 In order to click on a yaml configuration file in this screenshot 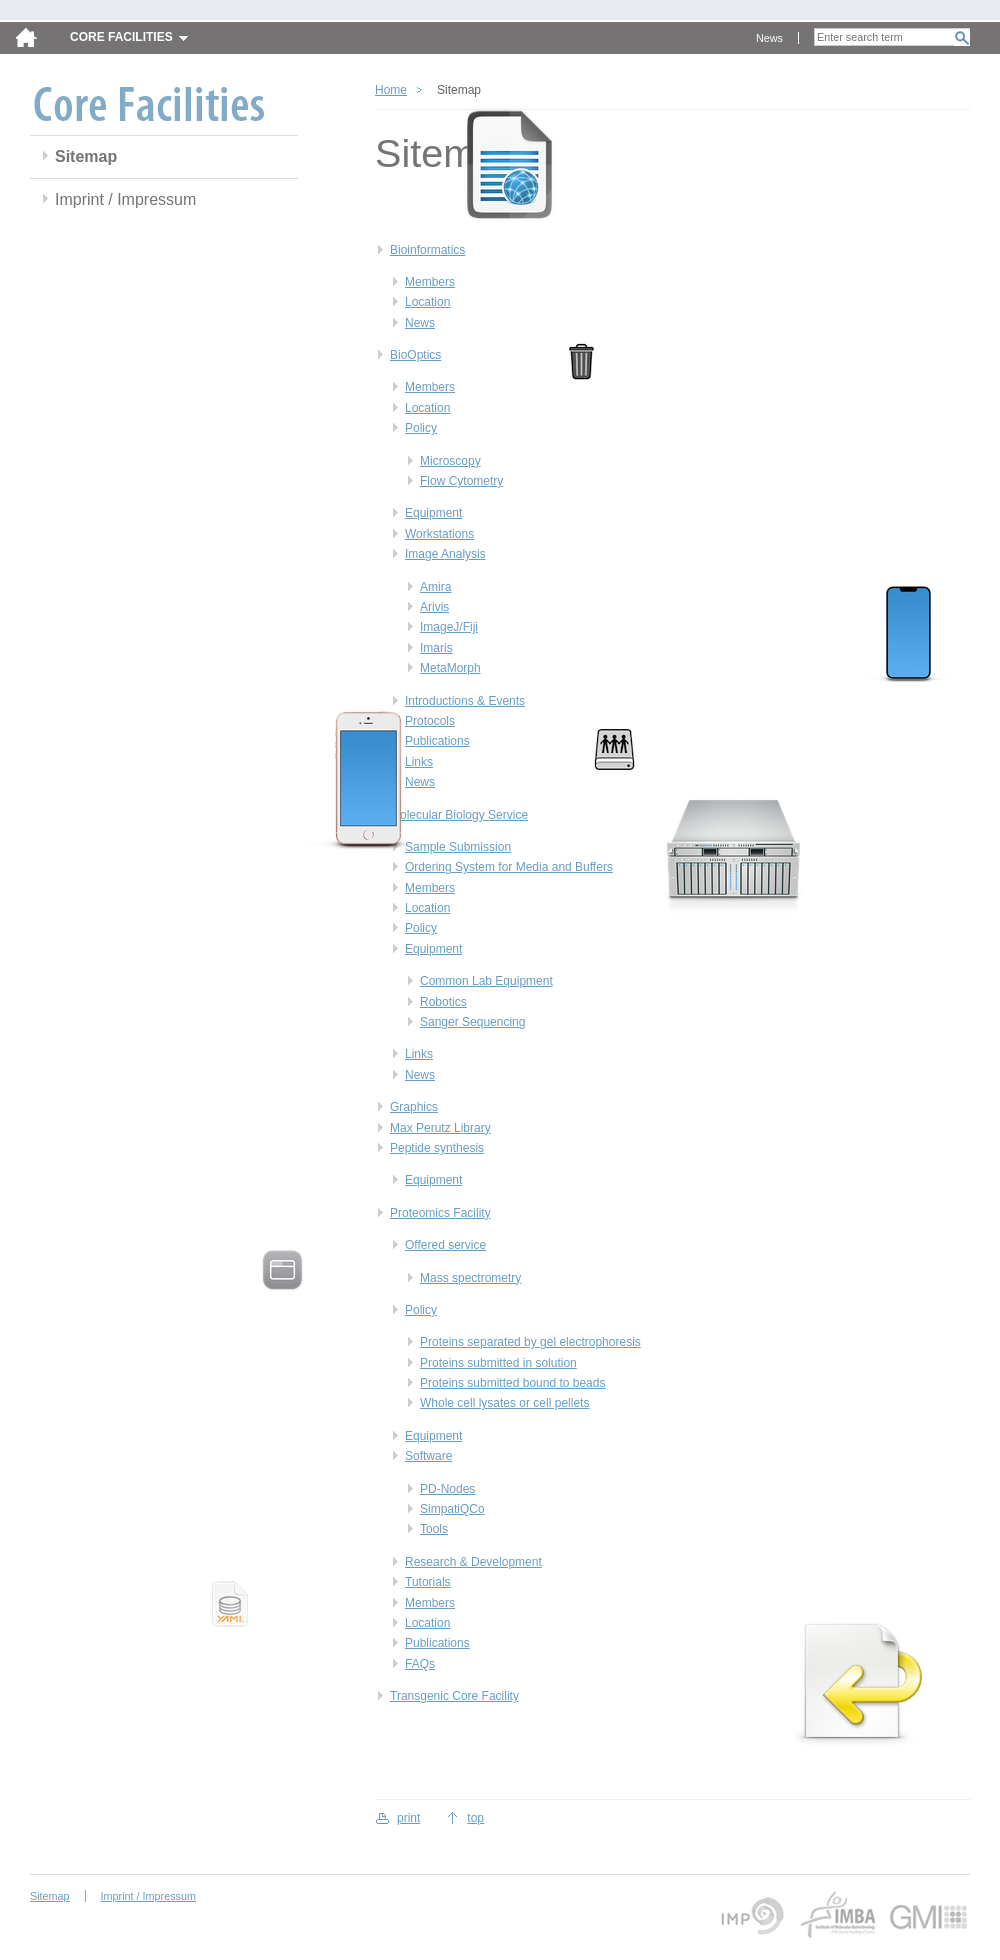, I will do `click(230, 1604)`.